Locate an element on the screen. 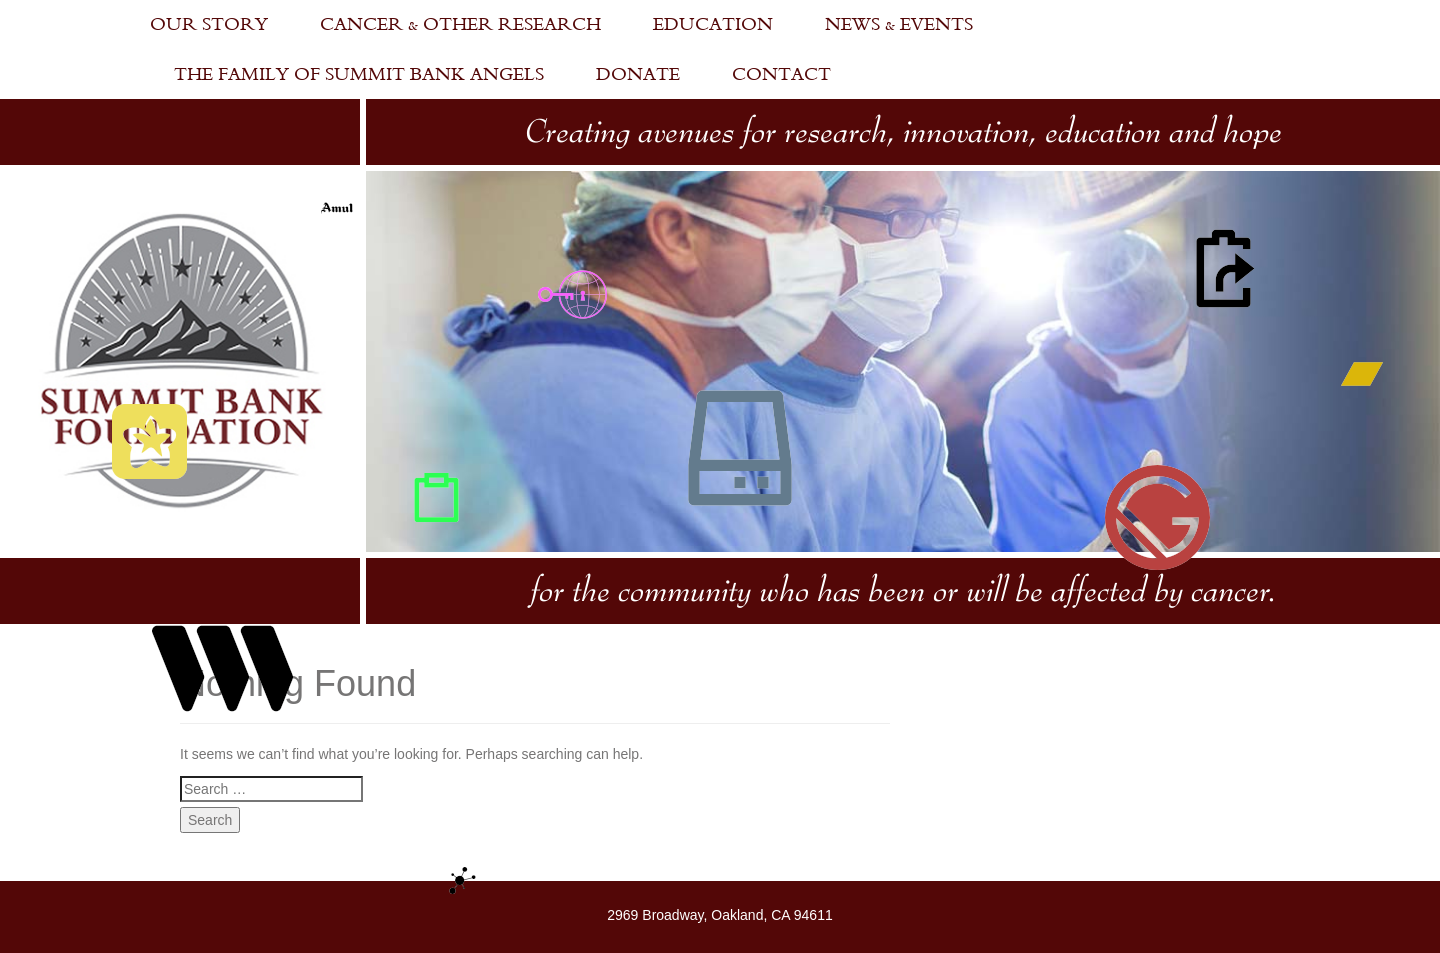 The width and height of the screenshot is (1440, 953). open icinga monitoring dashboard is located at coordinates (462, 880).